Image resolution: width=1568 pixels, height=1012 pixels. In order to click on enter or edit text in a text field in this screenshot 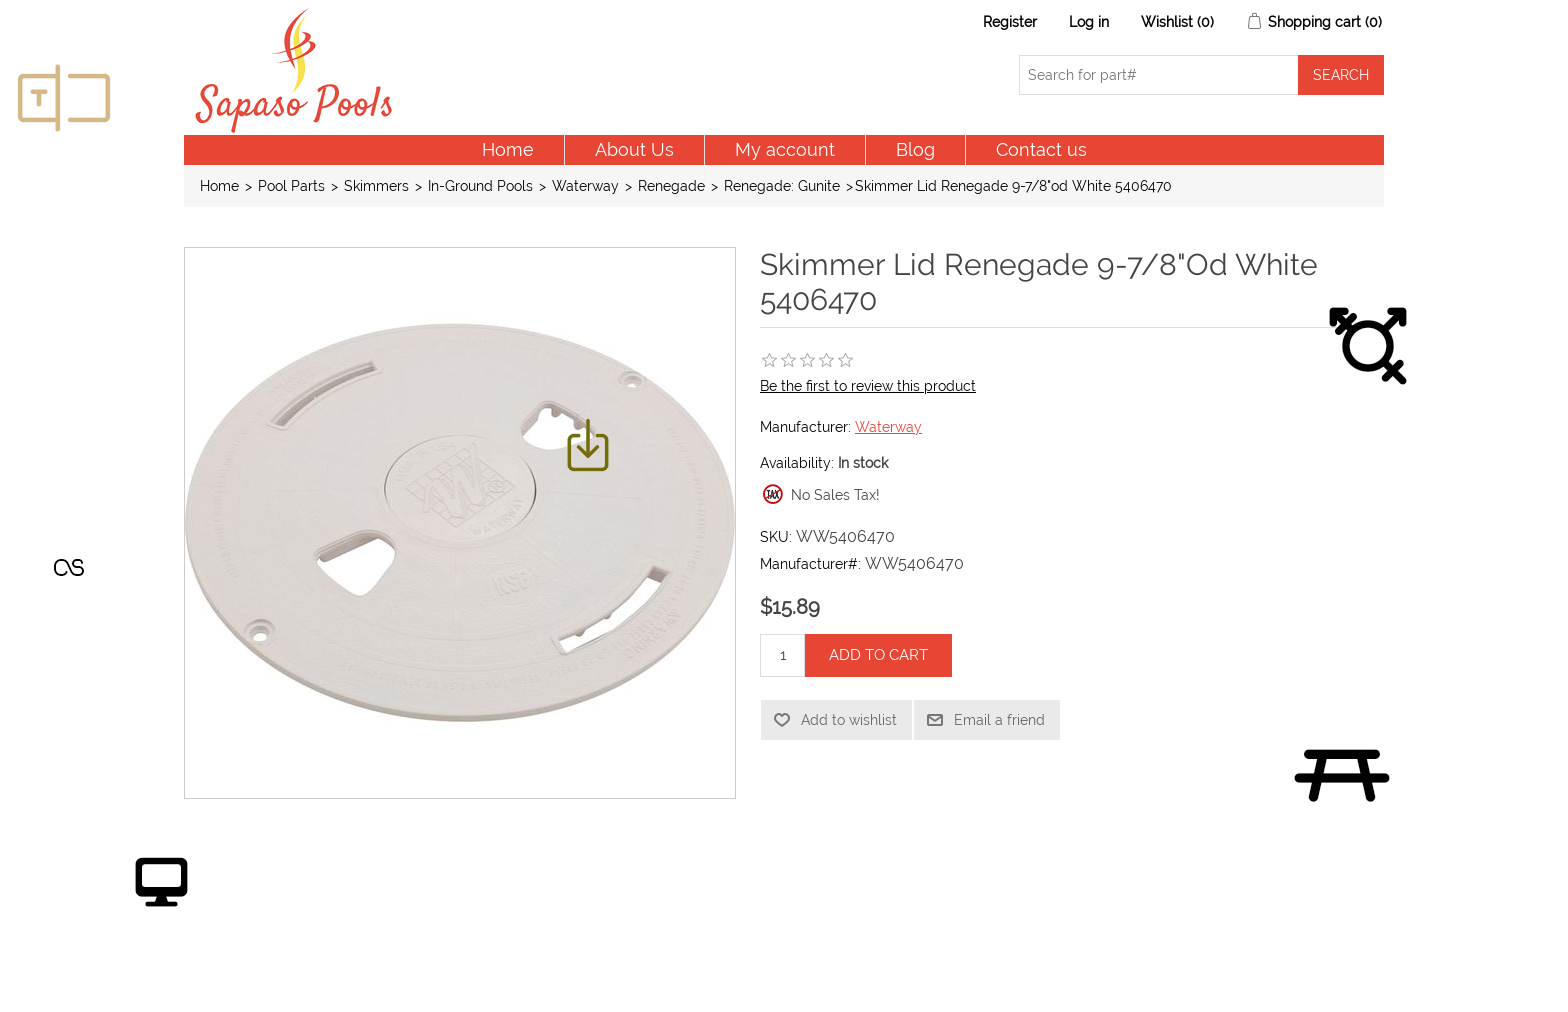, I will do `click(64, 98)`.